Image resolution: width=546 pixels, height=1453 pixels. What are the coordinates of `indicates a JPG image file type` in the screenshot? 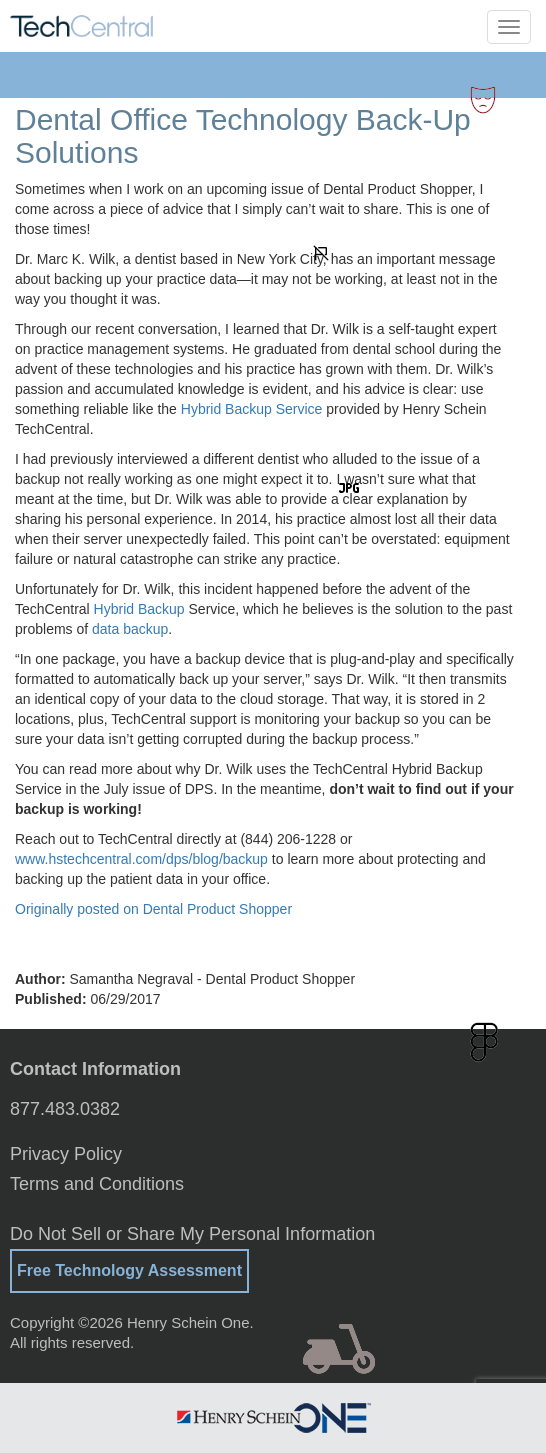 It's located at (349, 488).